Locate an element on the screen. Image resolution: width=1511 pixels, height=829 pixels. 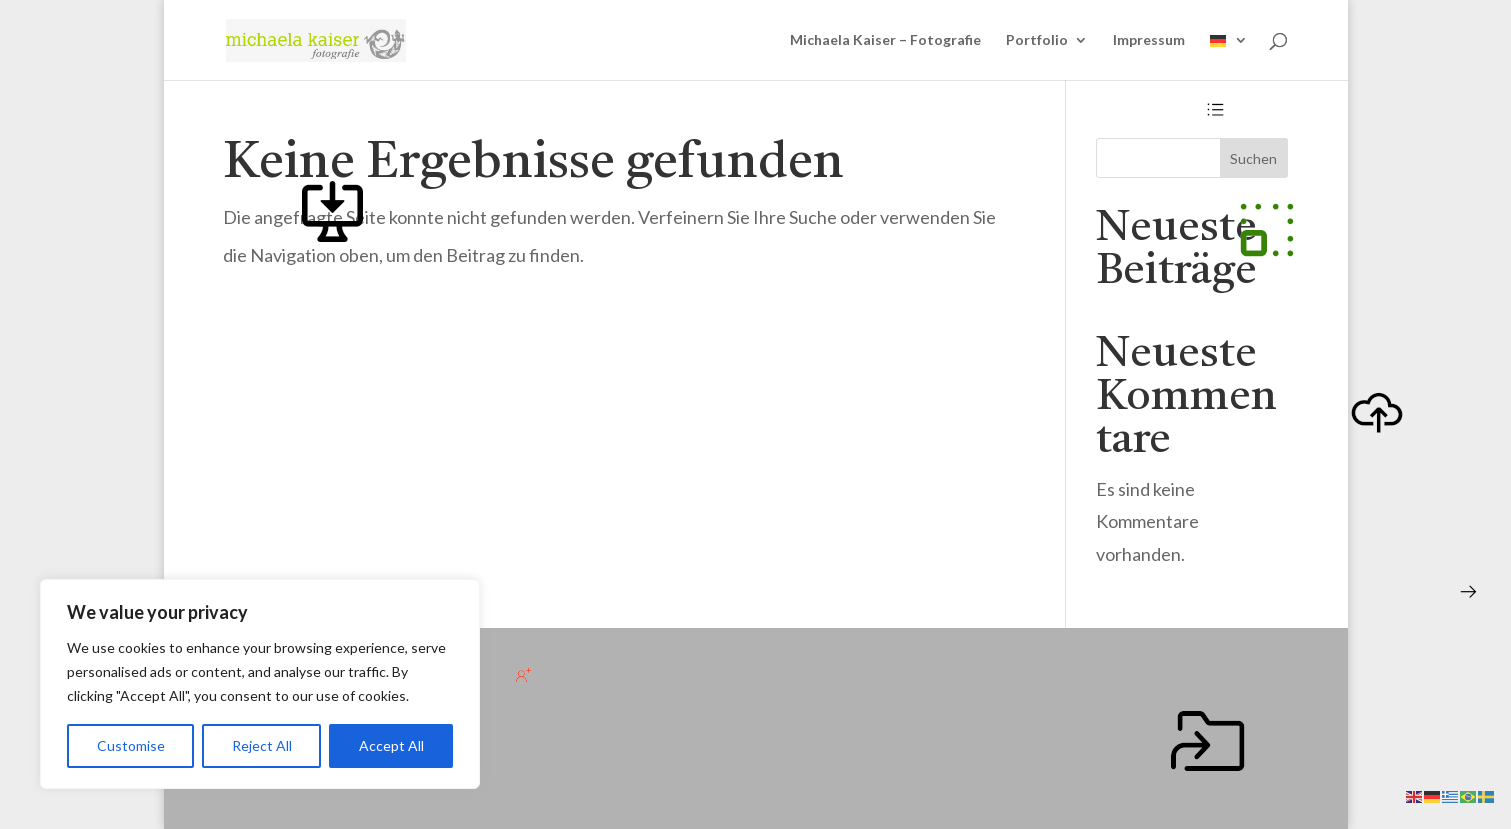
view items as a bulleted list is located at coordinates (1215, 109).